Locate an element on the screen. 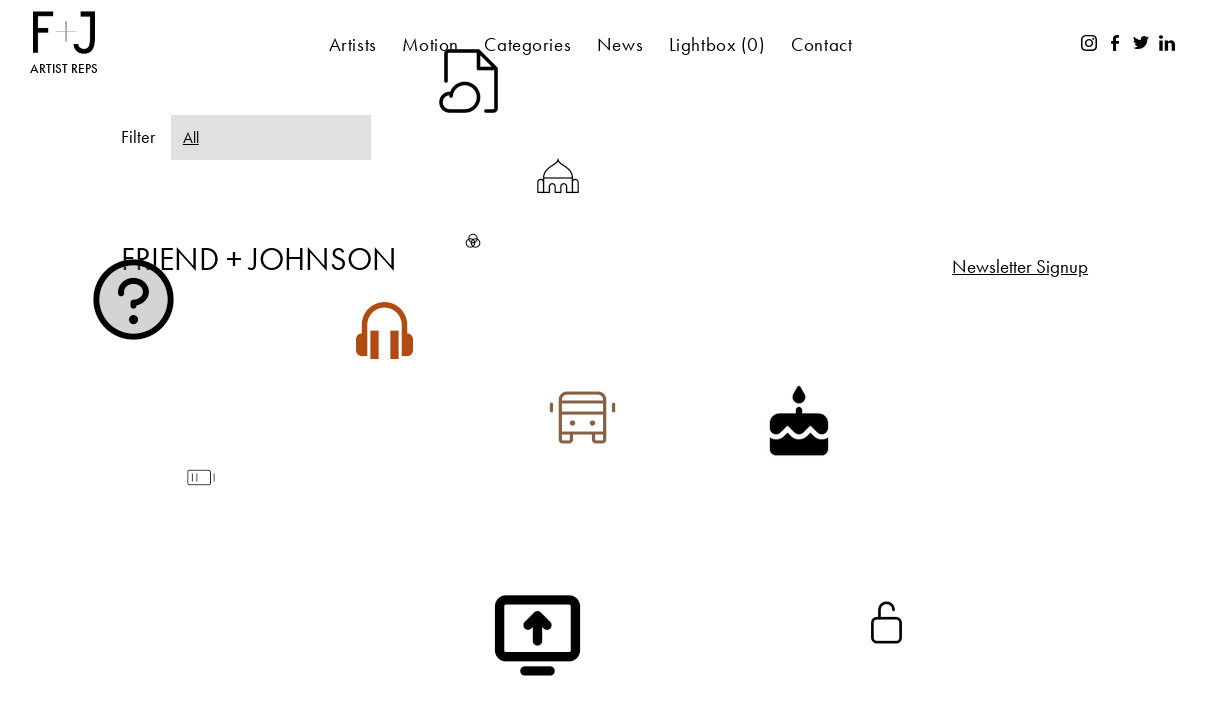  listen to audio or music is located at coordinates (384, 330).